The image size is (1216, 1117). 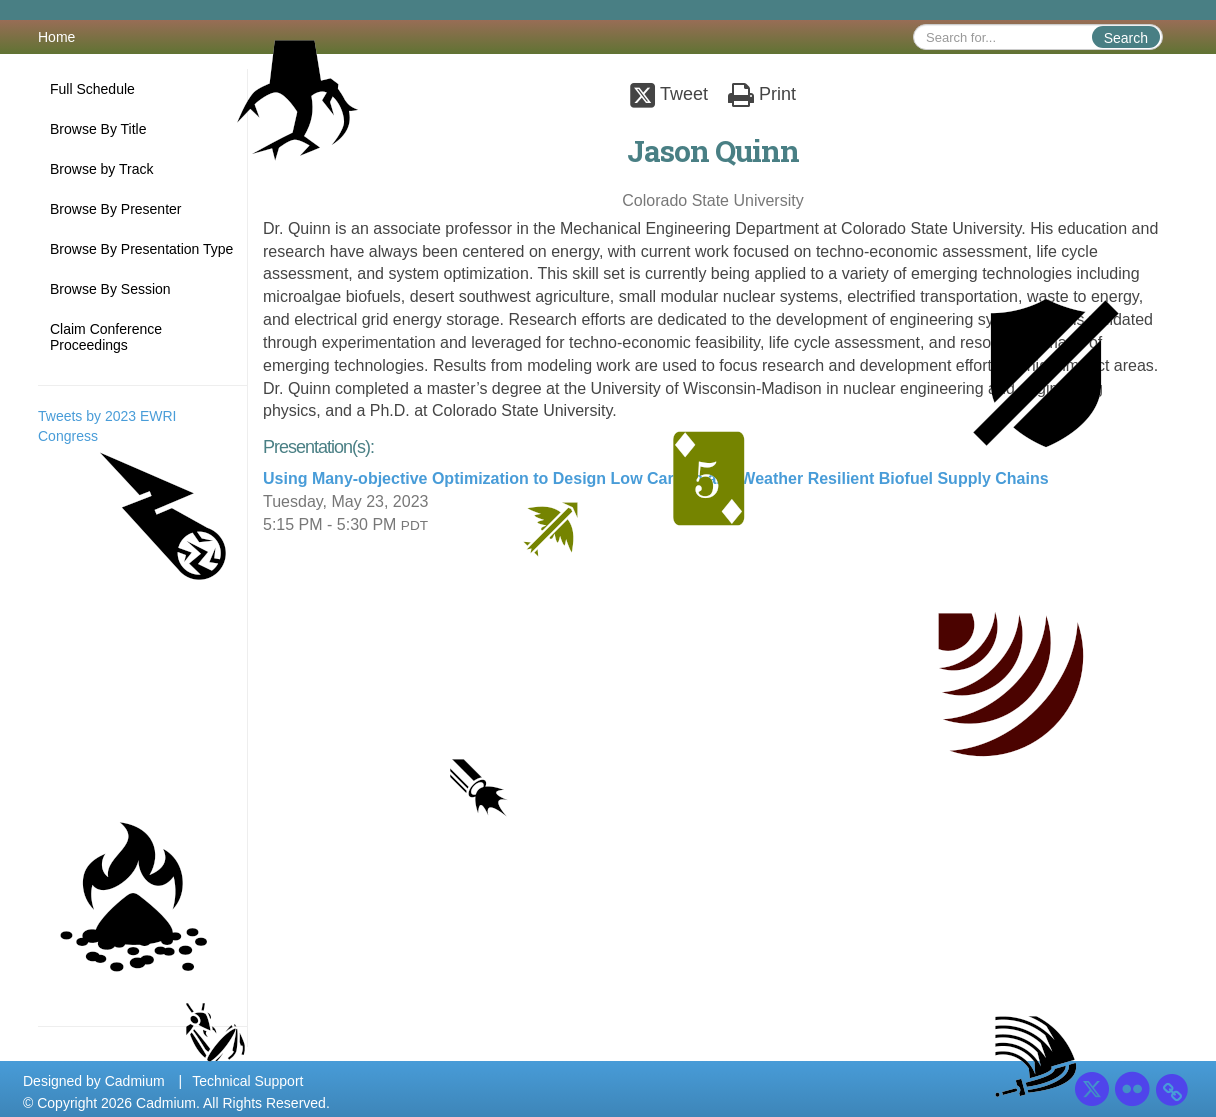 What do you see at coordinates (135, 898) in the screenshot?
I see `indicates spicy or hot food option` at bounding box center [135, 898].